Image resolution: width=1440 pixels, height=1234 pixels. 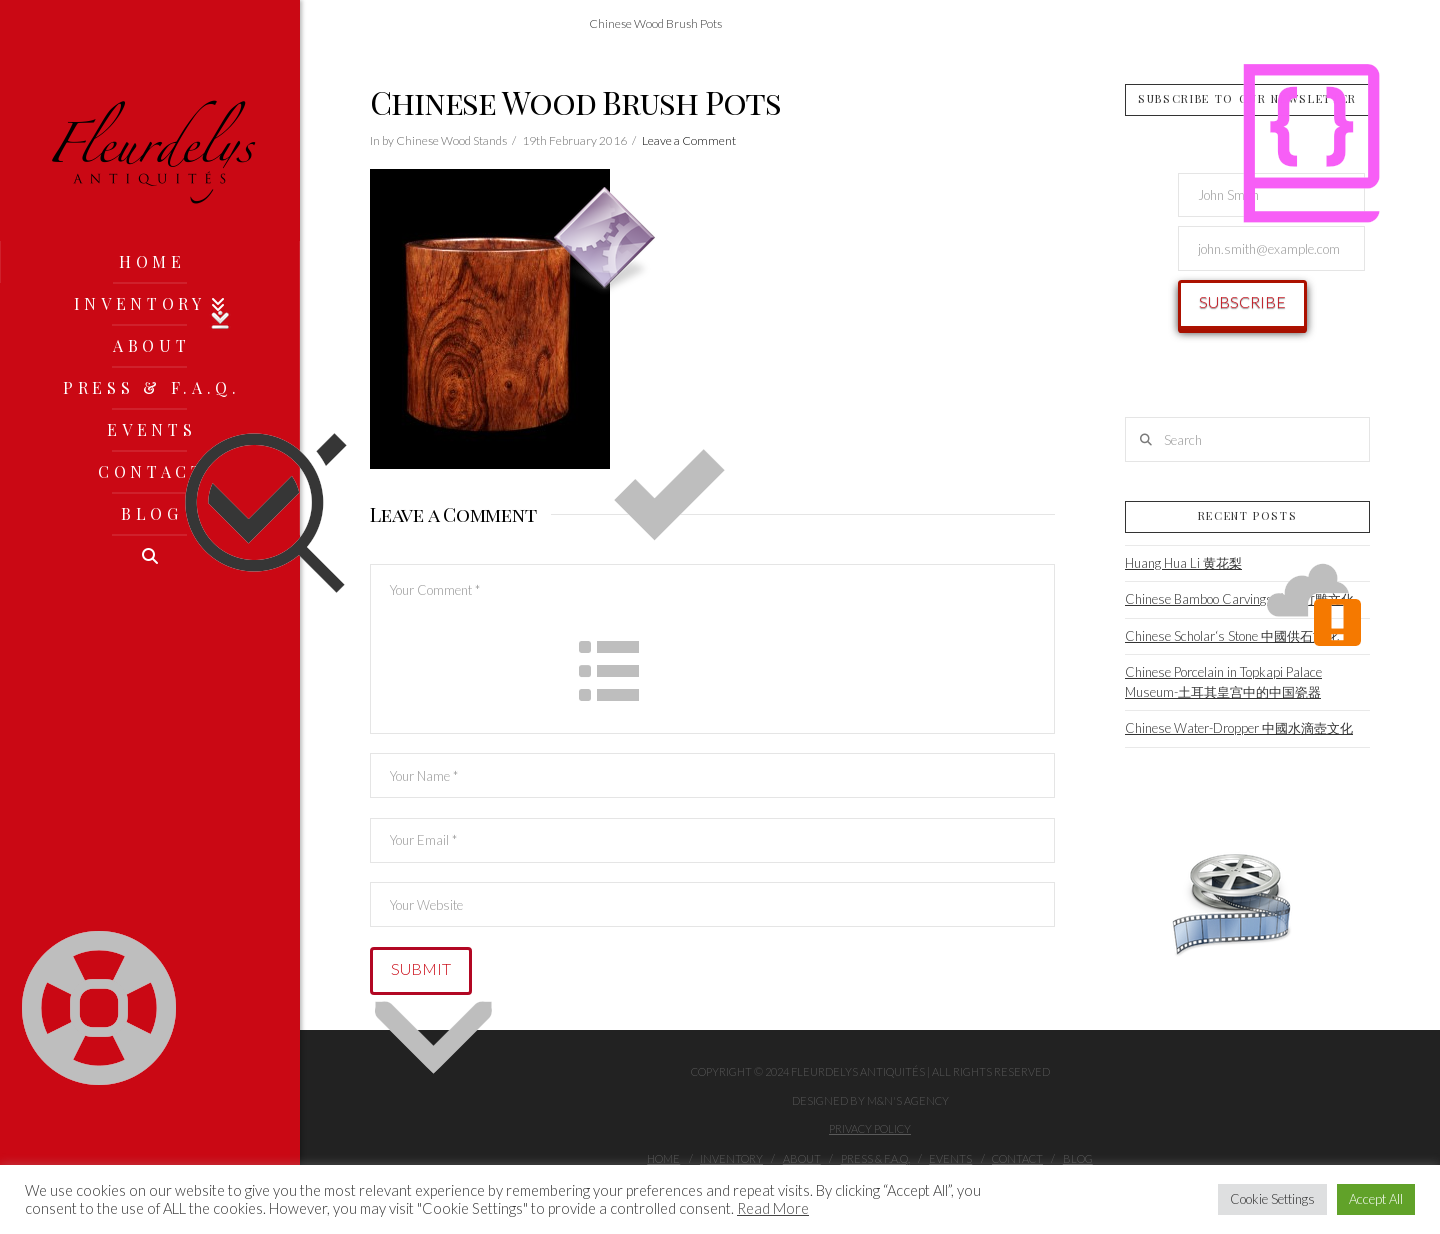 I want to click on indicates a video file type, so click(x=1231, y=908).